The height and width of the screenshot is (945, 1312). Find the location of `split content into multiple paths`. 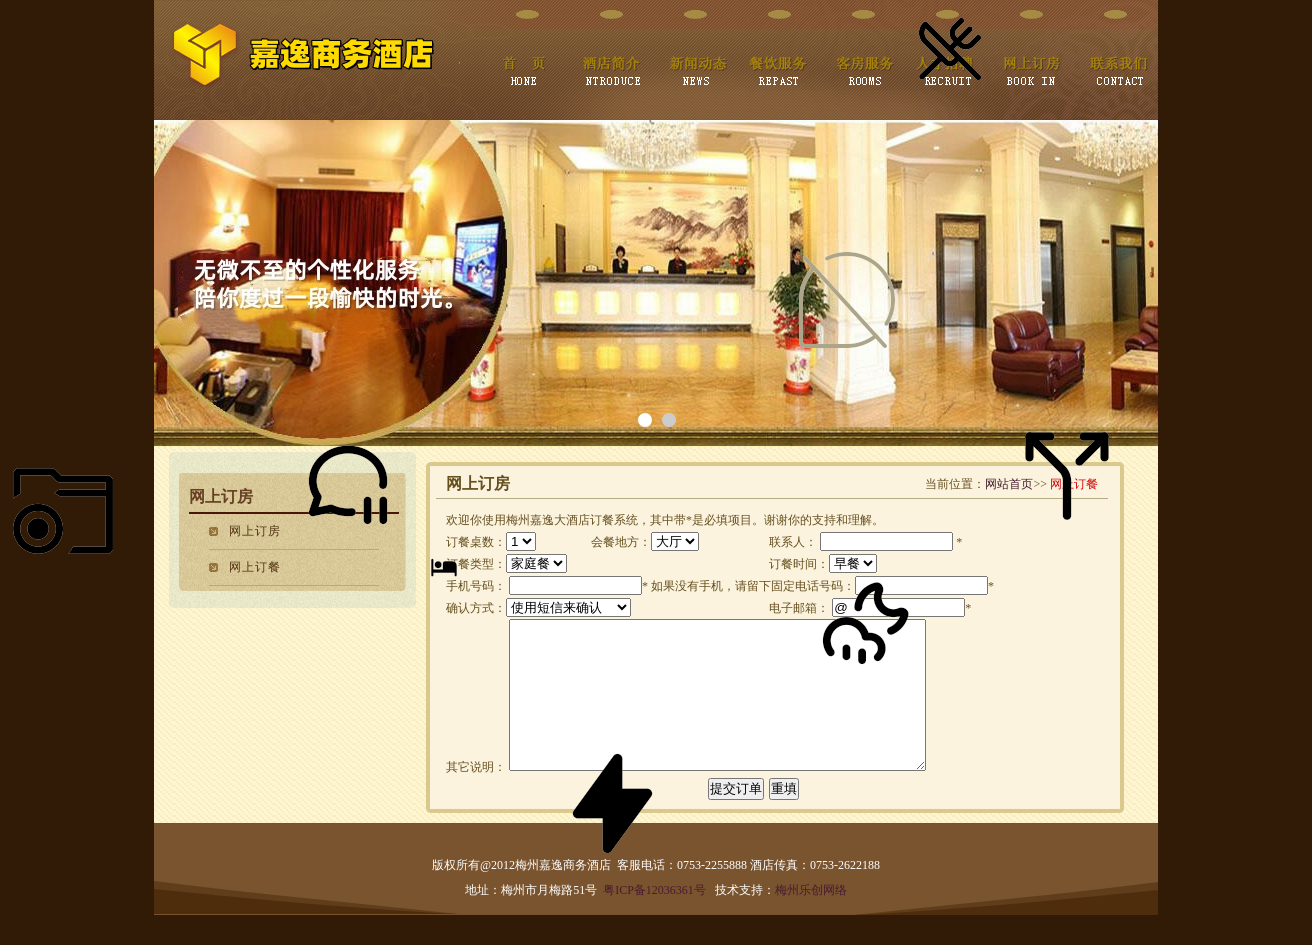

split content into multiple paths is located at coordinates (1067, 474).